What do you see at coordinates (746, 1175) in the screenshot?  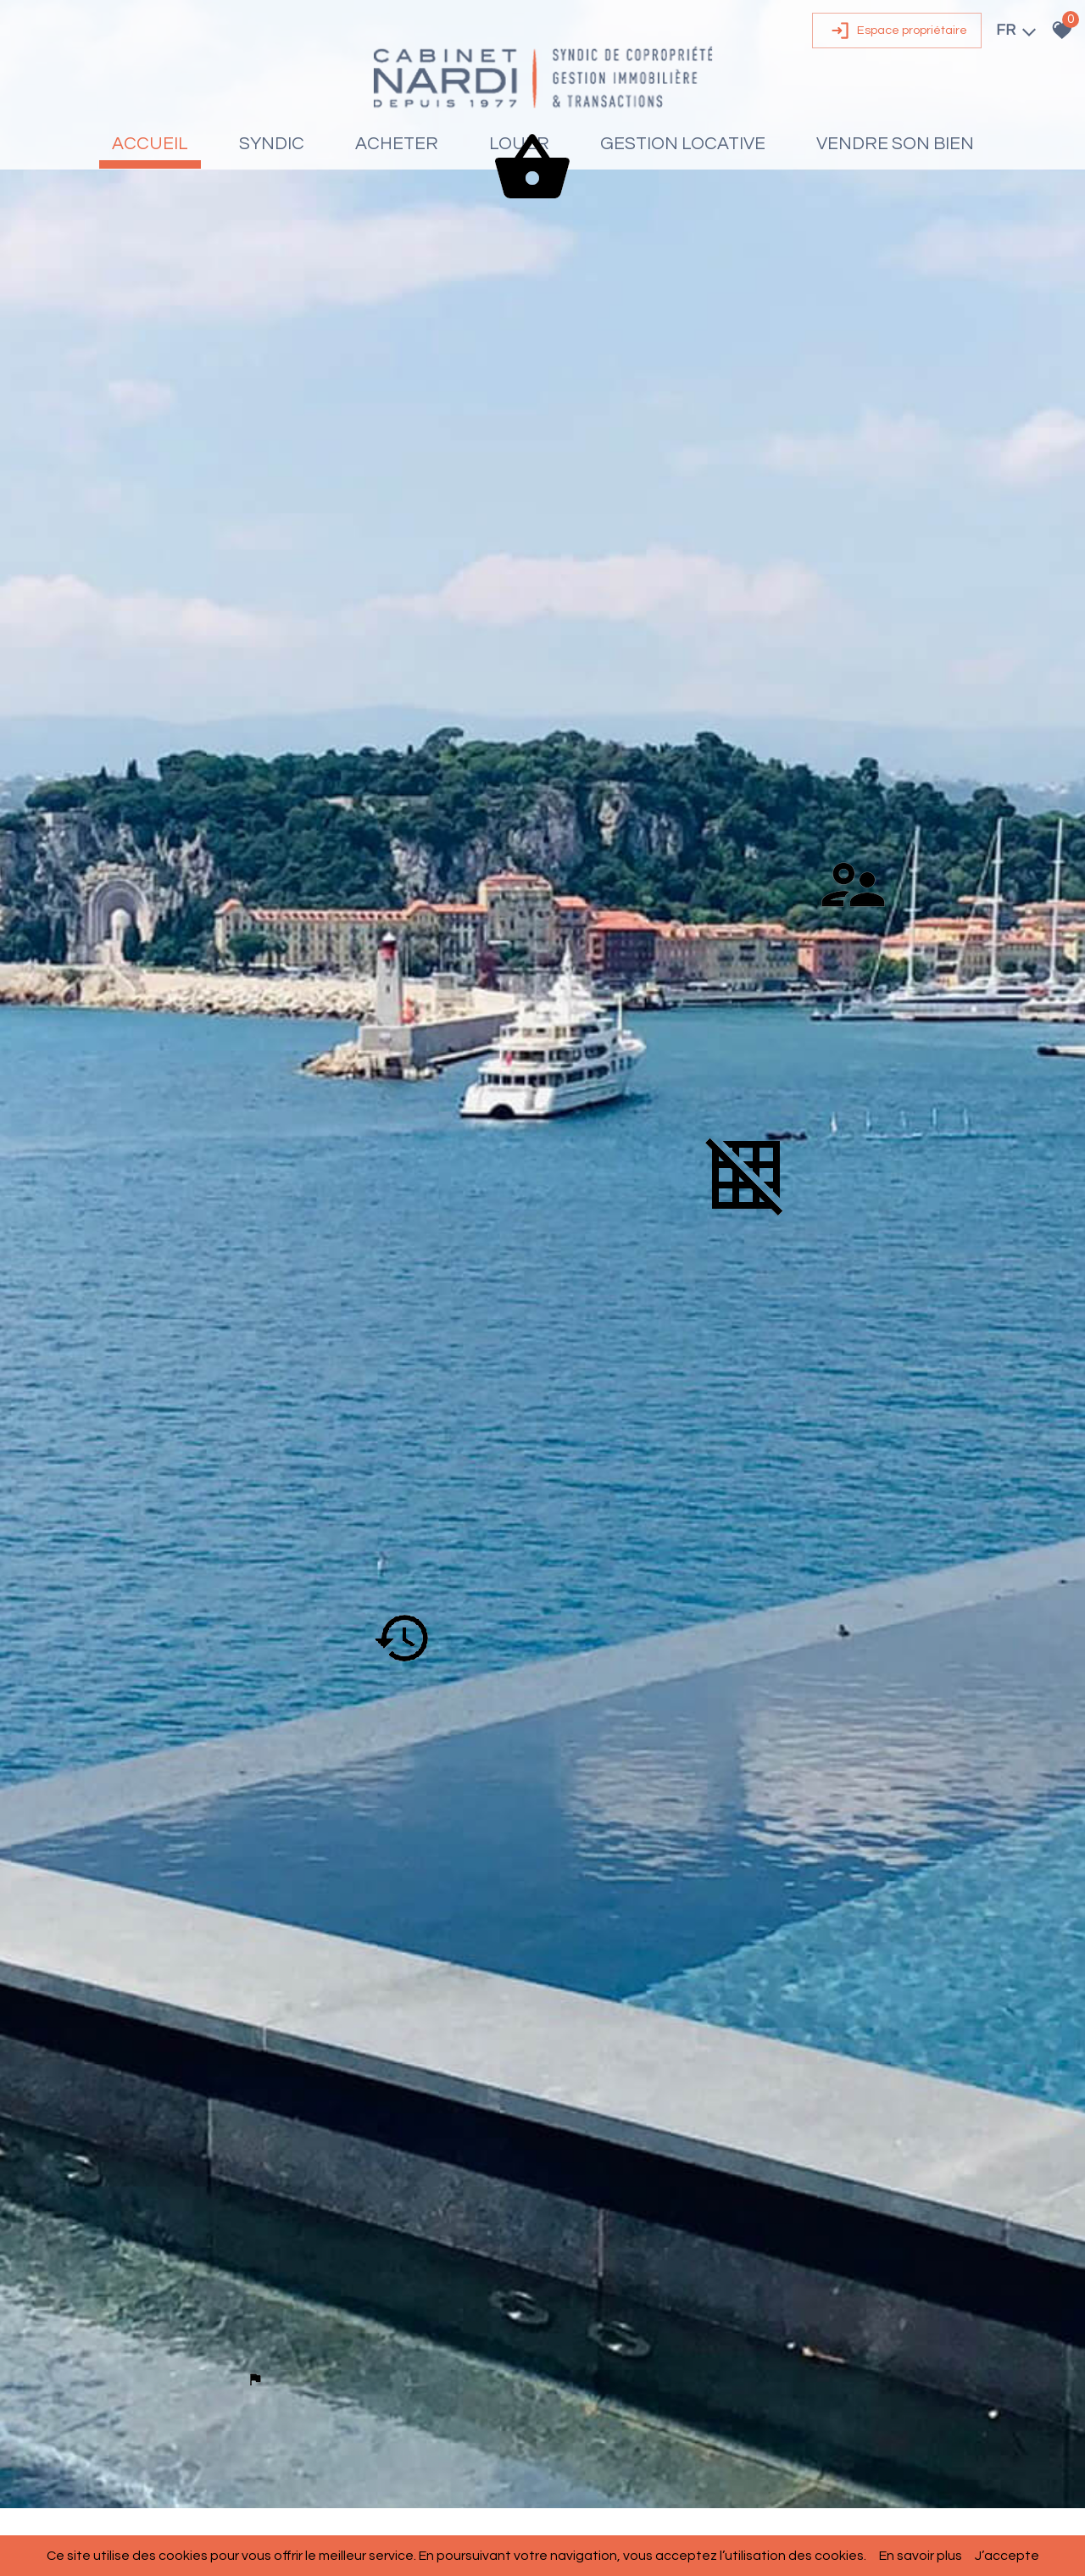 I see `disable grid view` at bounding box center [746, 1175].